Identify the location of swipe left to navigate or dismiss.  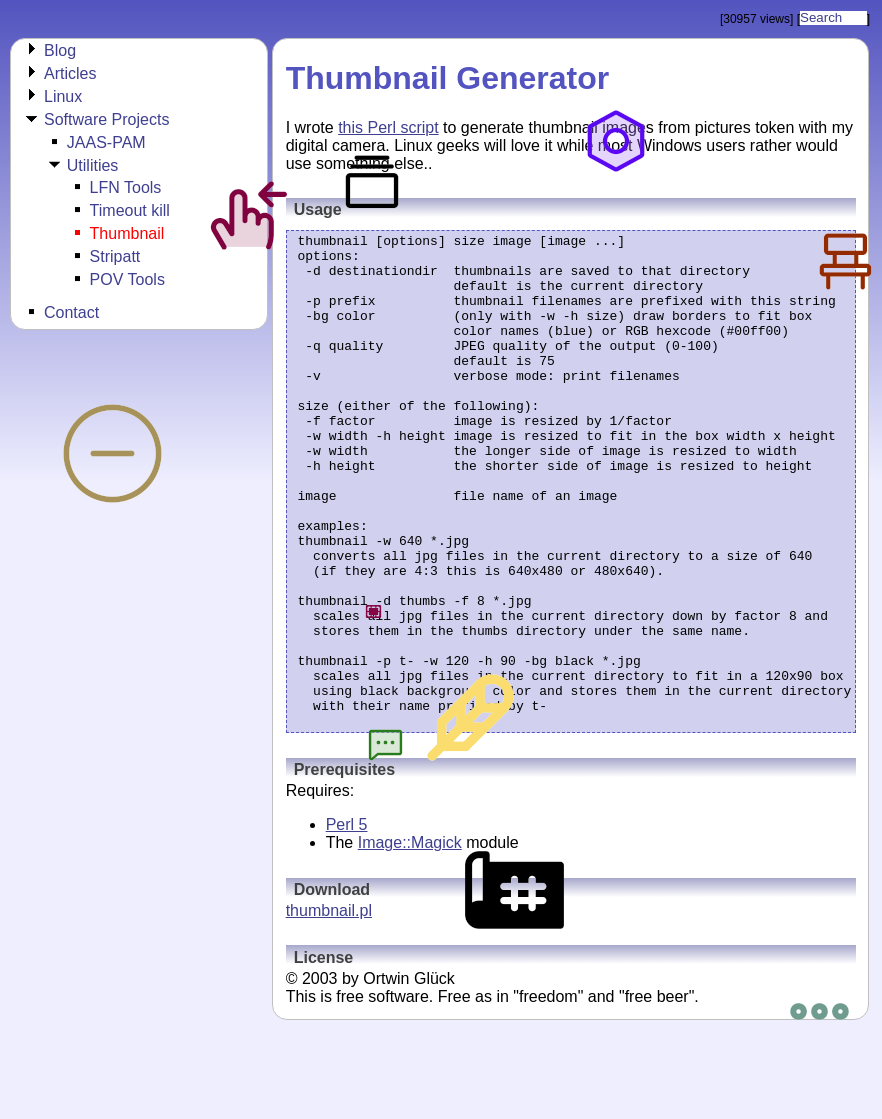
(245, 218).